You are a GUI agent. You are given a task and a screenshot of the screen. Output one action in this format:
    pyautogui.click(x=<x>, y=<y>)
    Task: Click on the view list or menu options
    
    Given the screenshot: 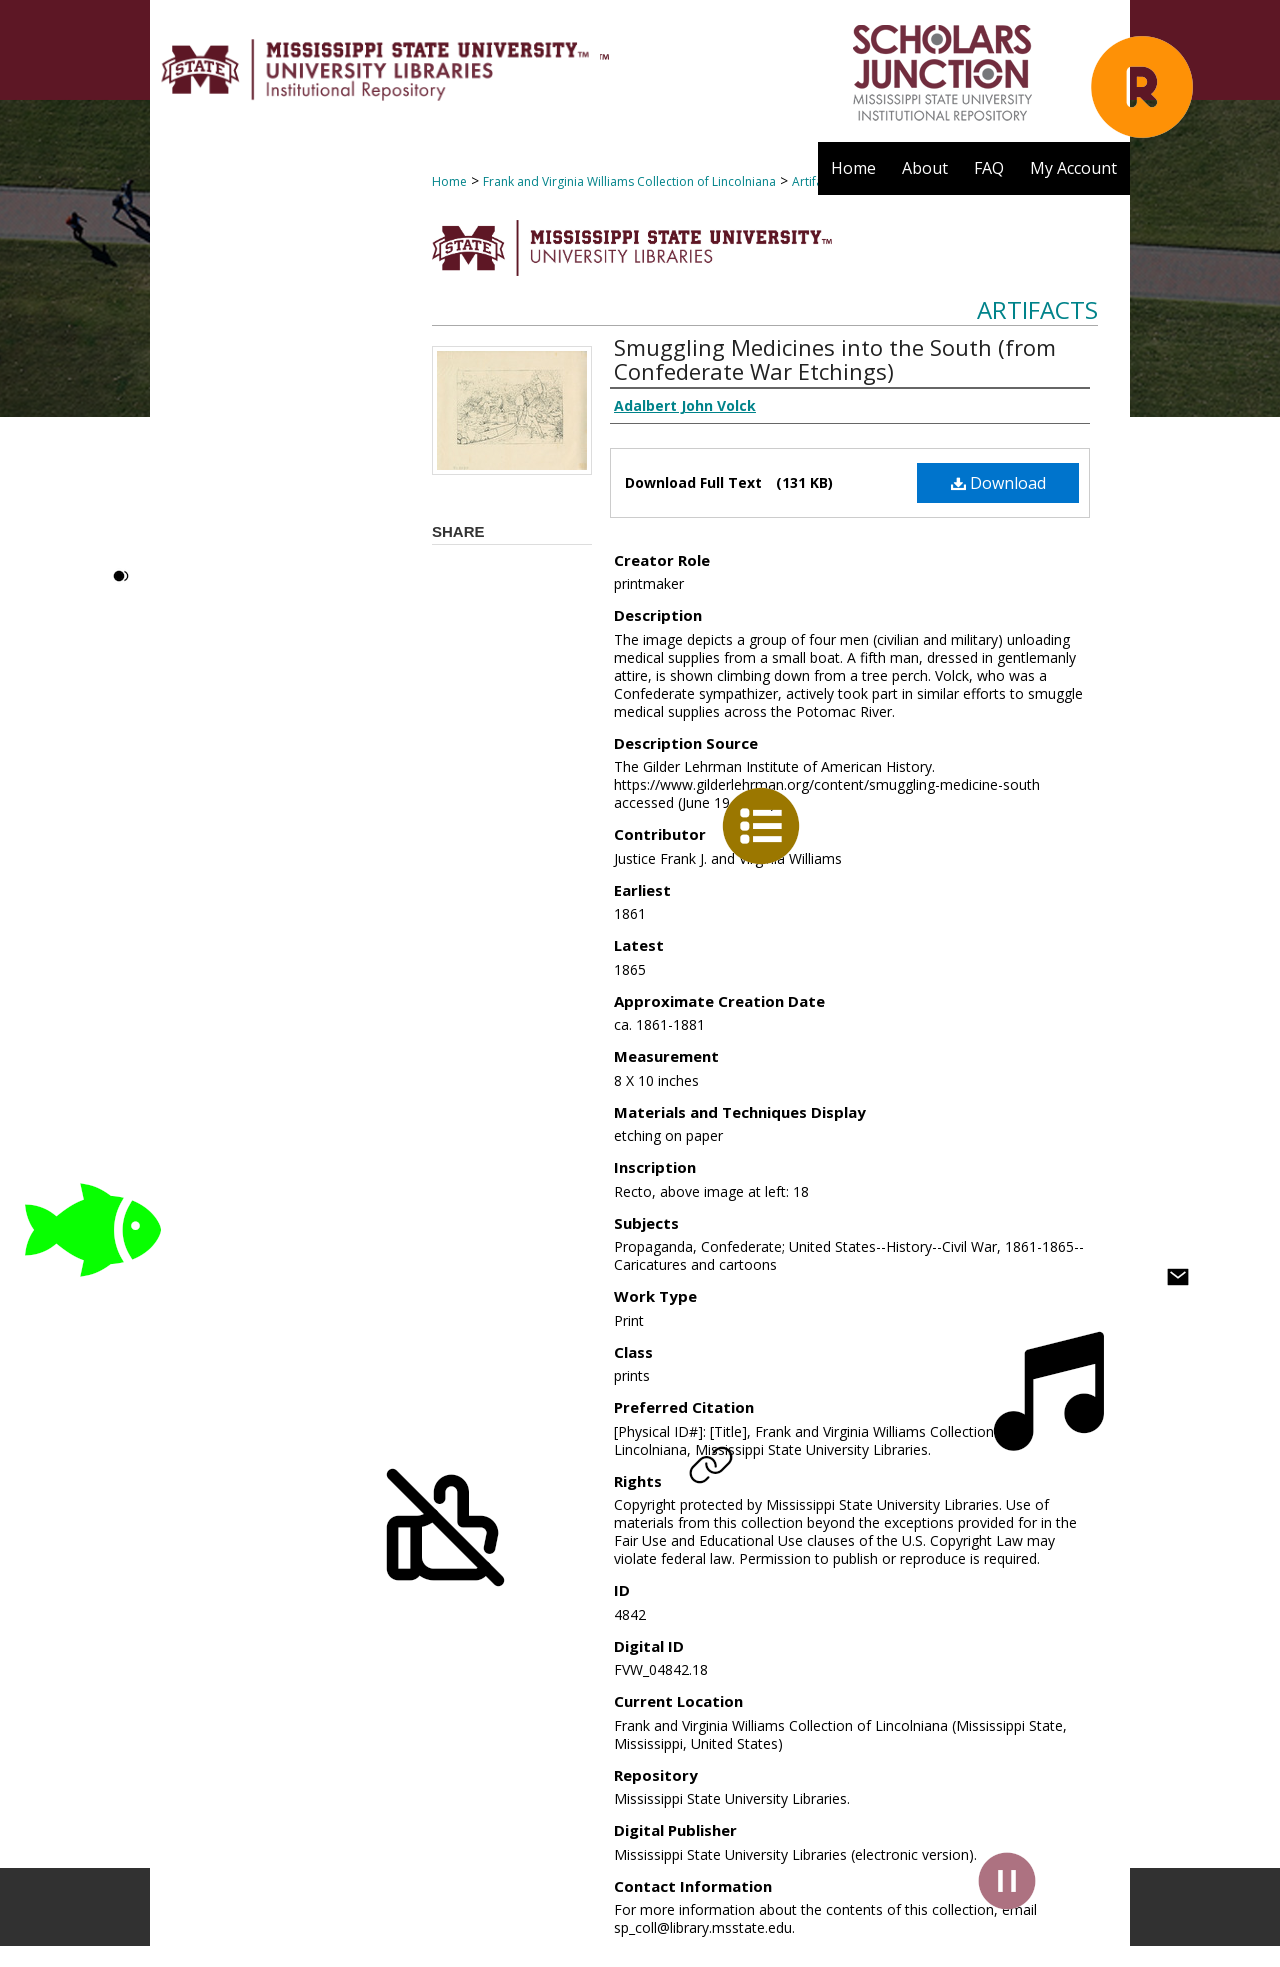 What is the action you would take?
    pyautogui.click(x=761, y=826)
    